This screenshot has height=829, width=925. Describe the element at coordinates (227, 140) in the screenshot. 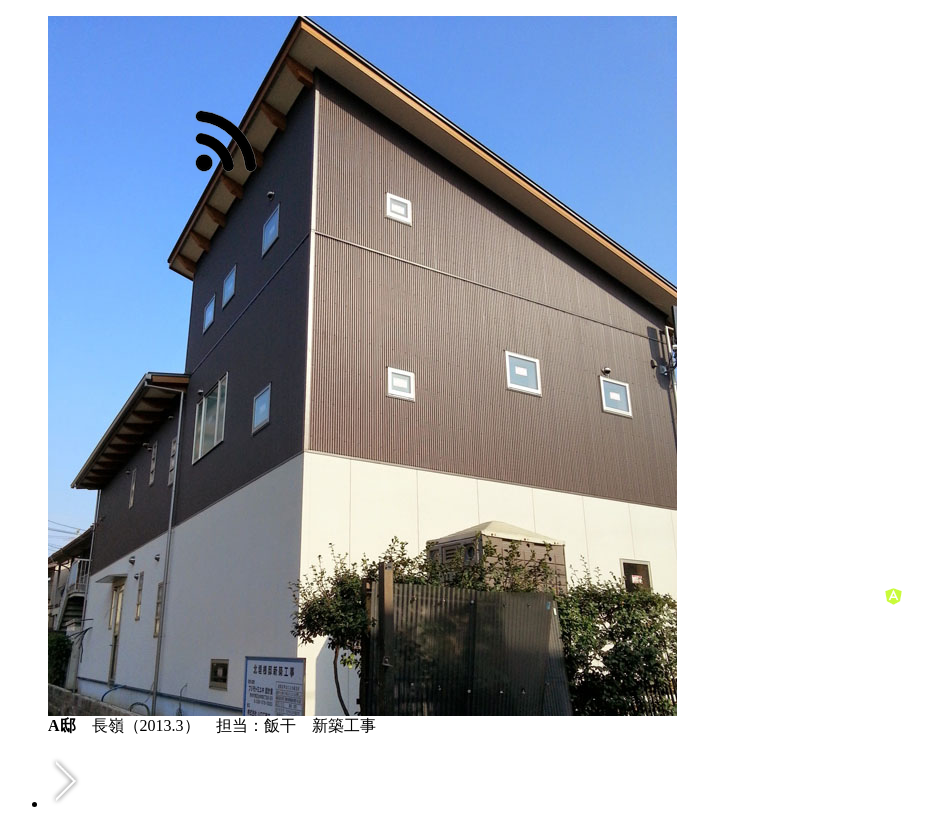

I see `subscribe to RSS feed updates` at that location.